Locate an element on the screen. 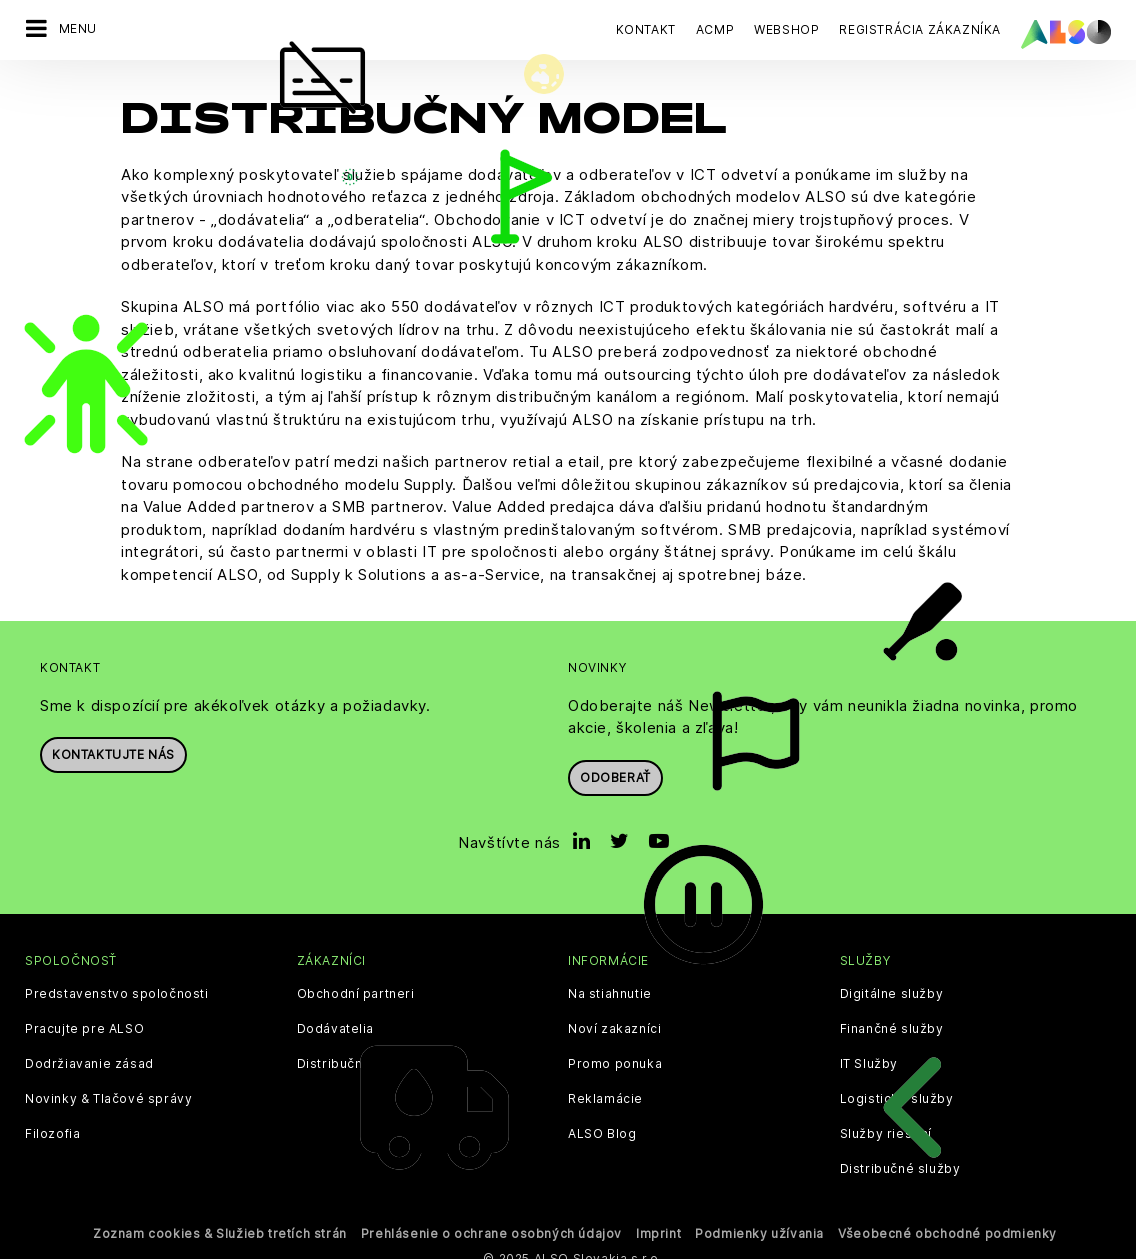 This screenshot has width=1136, height=1259. go back to the previous screen is located at coordinates (919, 1107).